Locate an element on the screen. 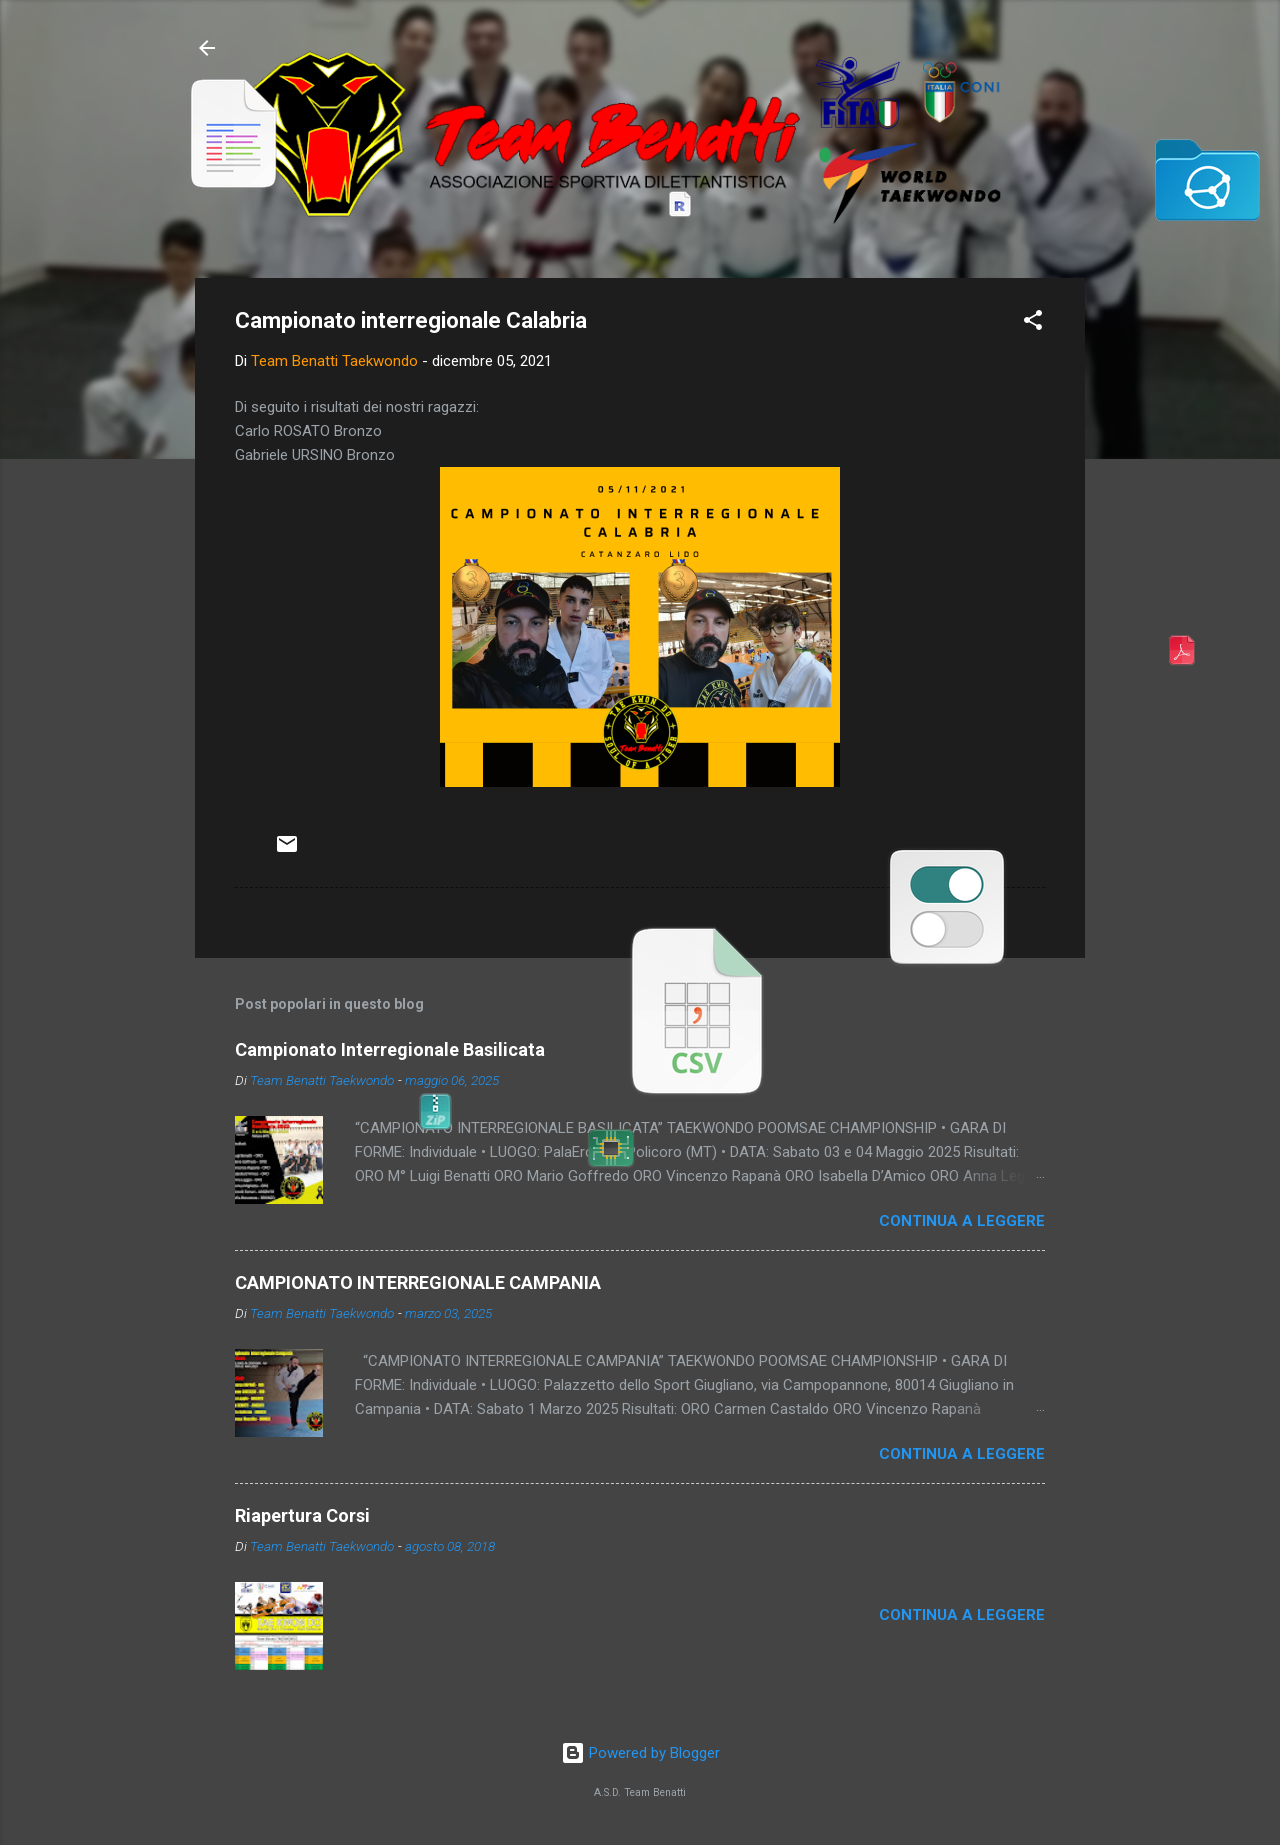 The height and width of the screenshot is (1845, 1280). open syncthing sync folder is located at coordinates (1207, 183).